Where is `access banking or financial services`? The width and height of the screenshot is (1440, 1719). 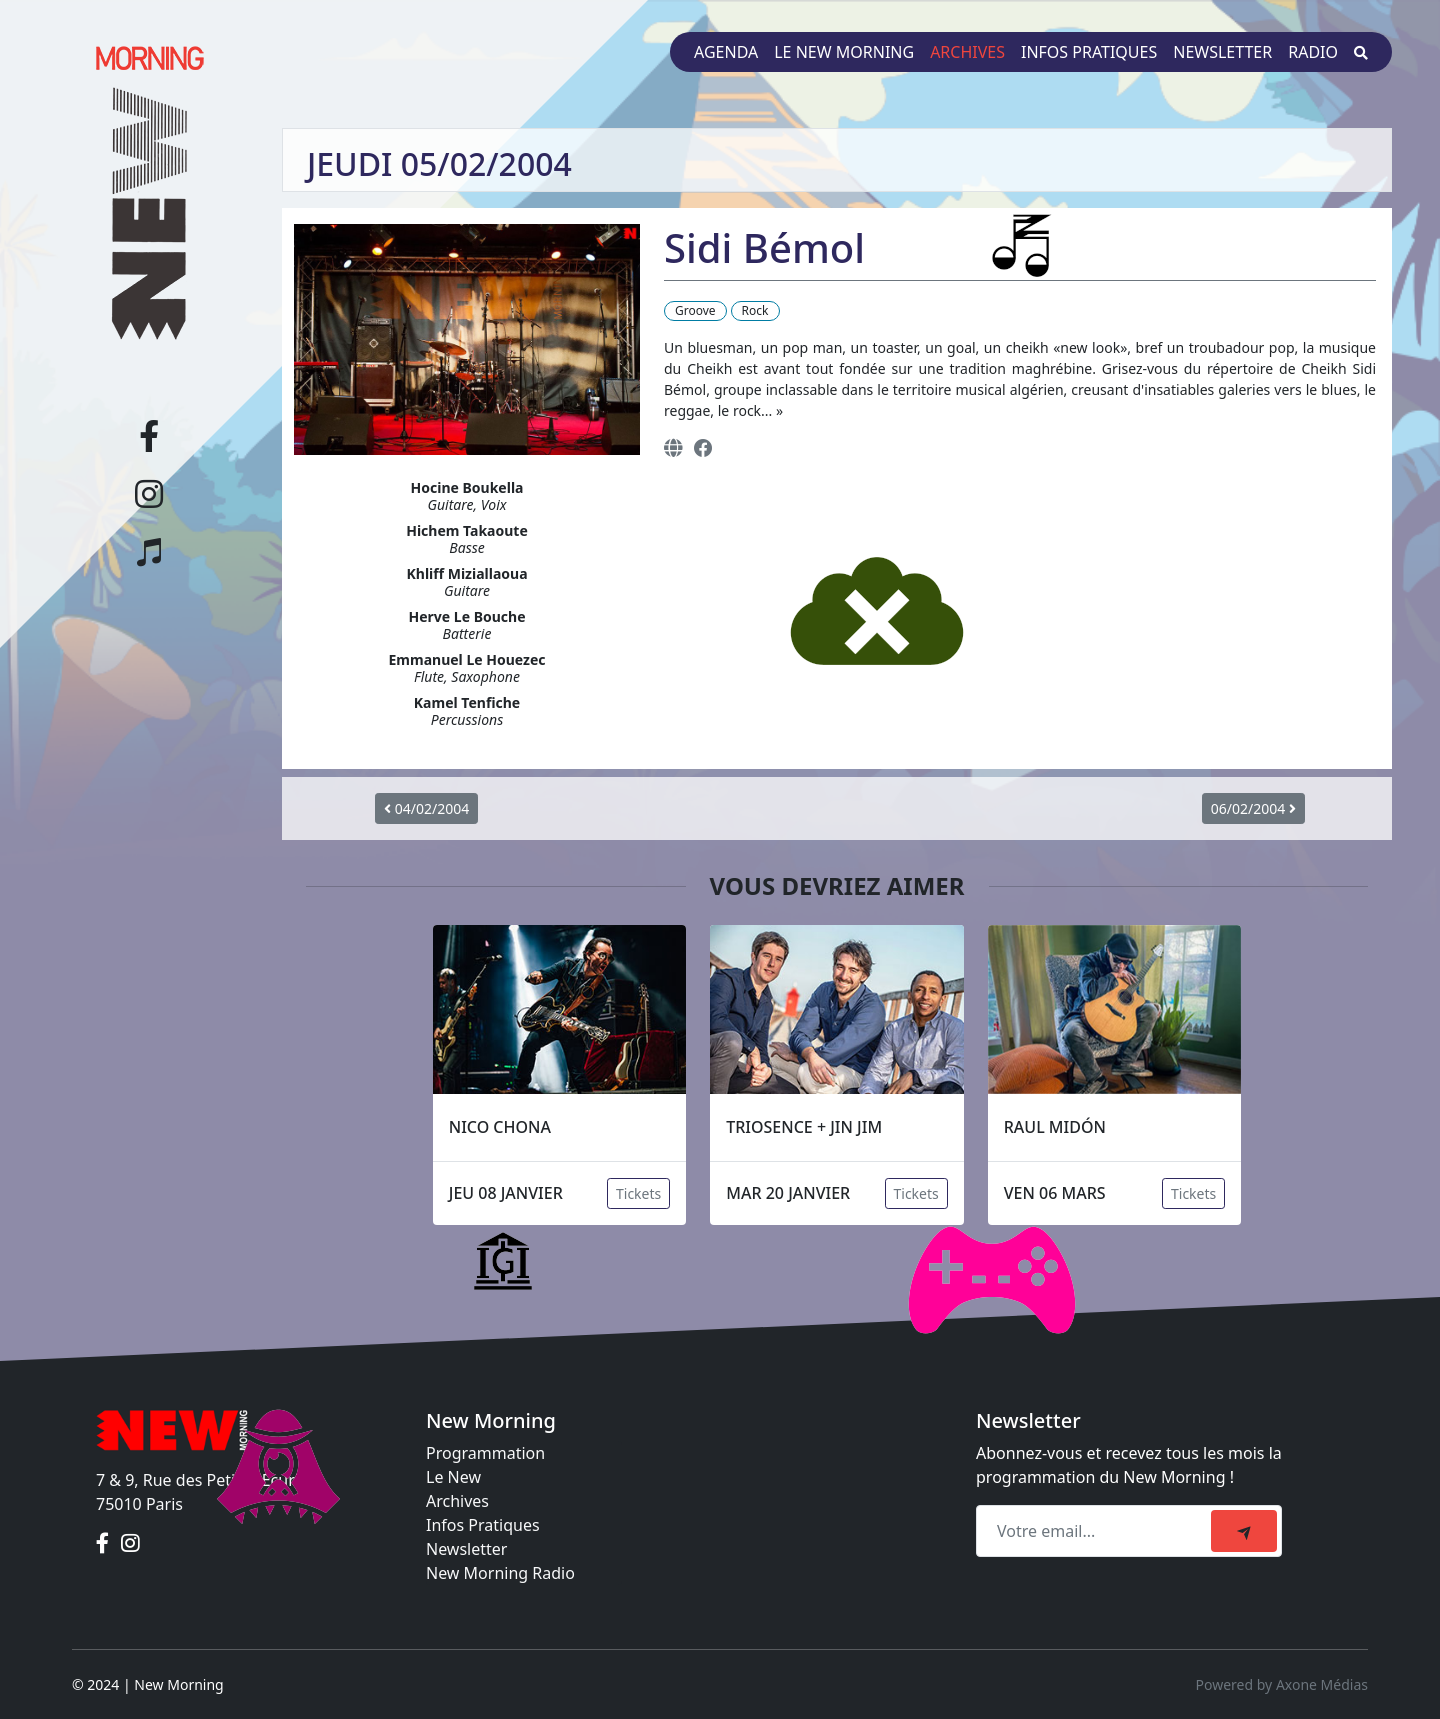
access banking or financial services is located at coordinates (503, 1261).